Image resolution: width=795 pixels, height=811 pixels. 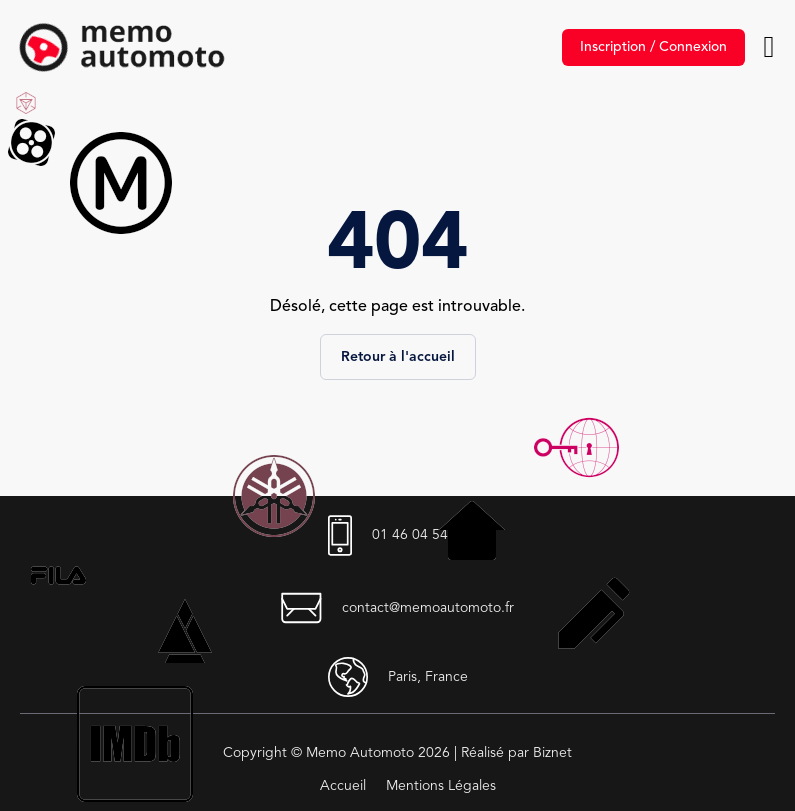 What do you see at coordinates (472, 533) in the screenshot?
I see `navigate to home screen` at bounding box center [472, 533].